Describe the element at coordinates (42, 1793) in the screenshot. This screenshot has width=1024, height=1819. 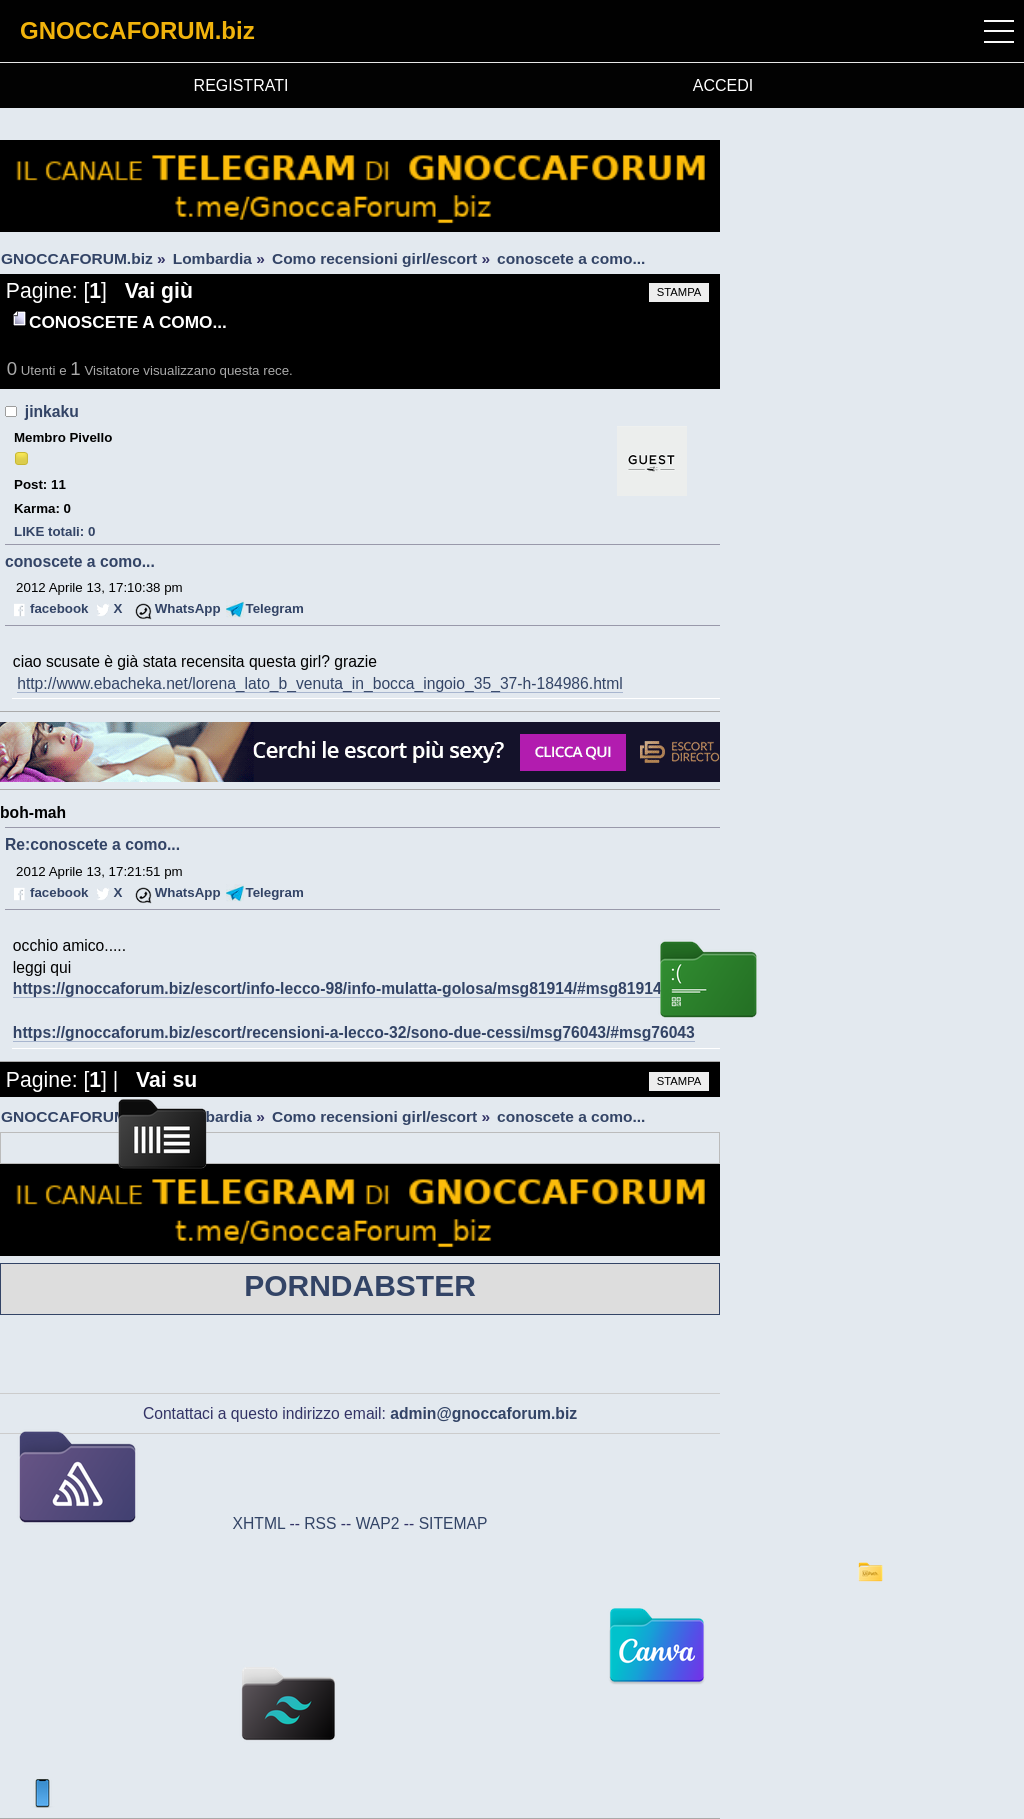
I see `iPhone 11 or 12 device icon` at that location.